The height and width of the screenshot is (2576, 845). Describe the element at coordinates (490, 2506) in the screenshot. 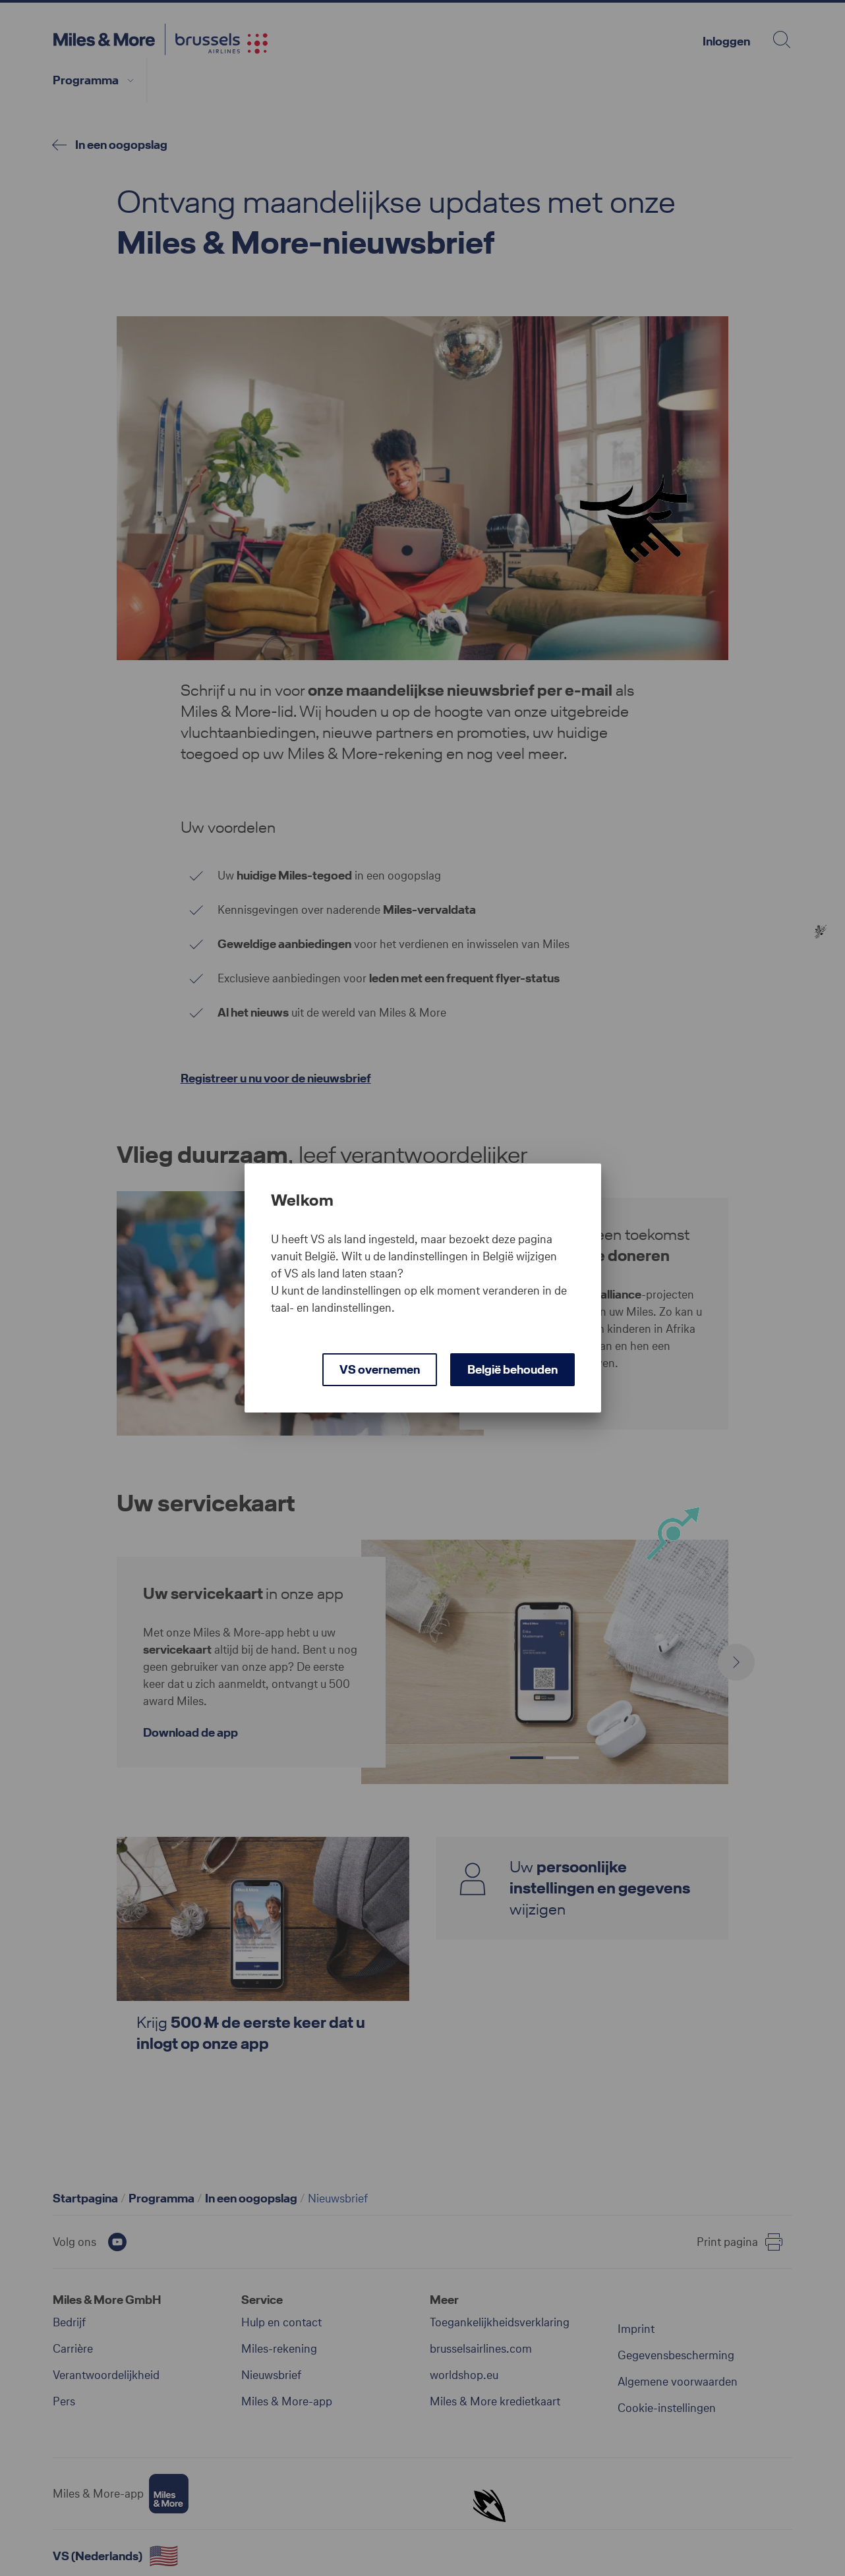

I see `throw or launch a dagger attack` at that location.